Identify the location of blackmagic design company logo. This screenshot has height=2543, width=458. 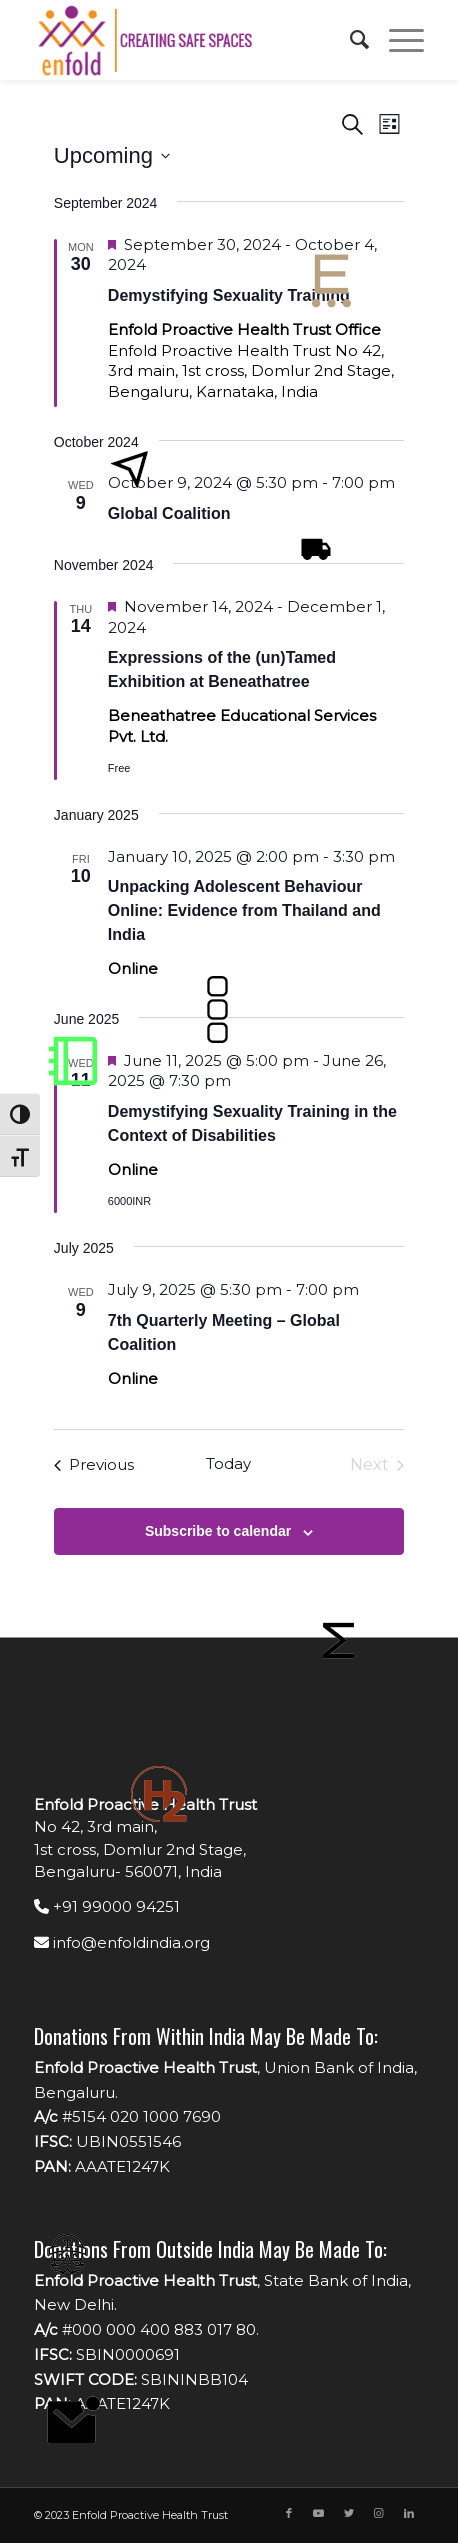
(217, 1009).